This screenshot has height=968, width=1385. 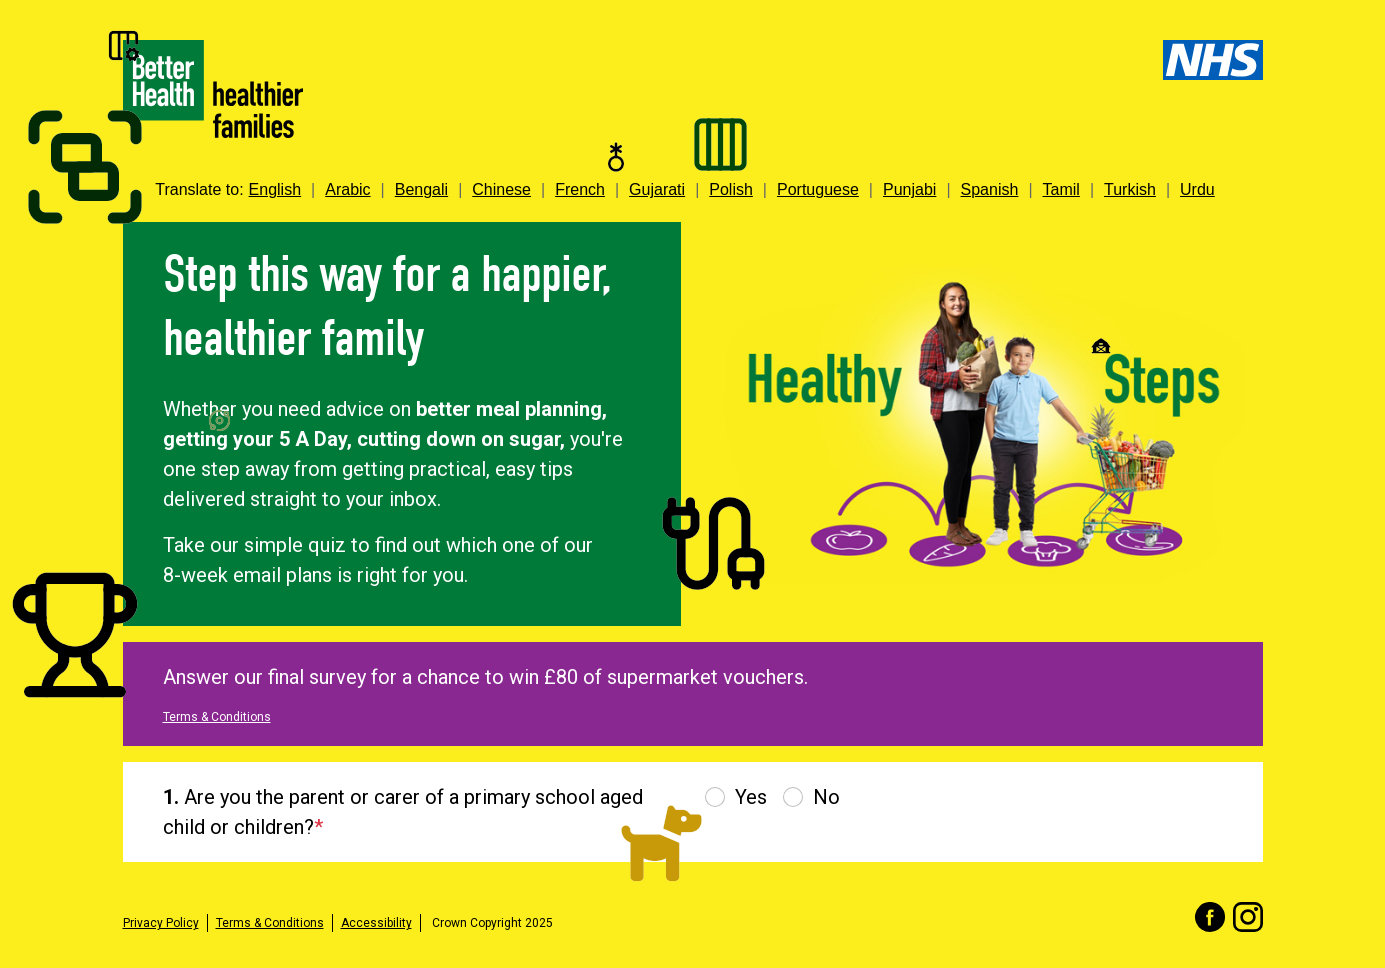 I want to click on indicates non-binary gender identity option, so click(x=616, y=157).